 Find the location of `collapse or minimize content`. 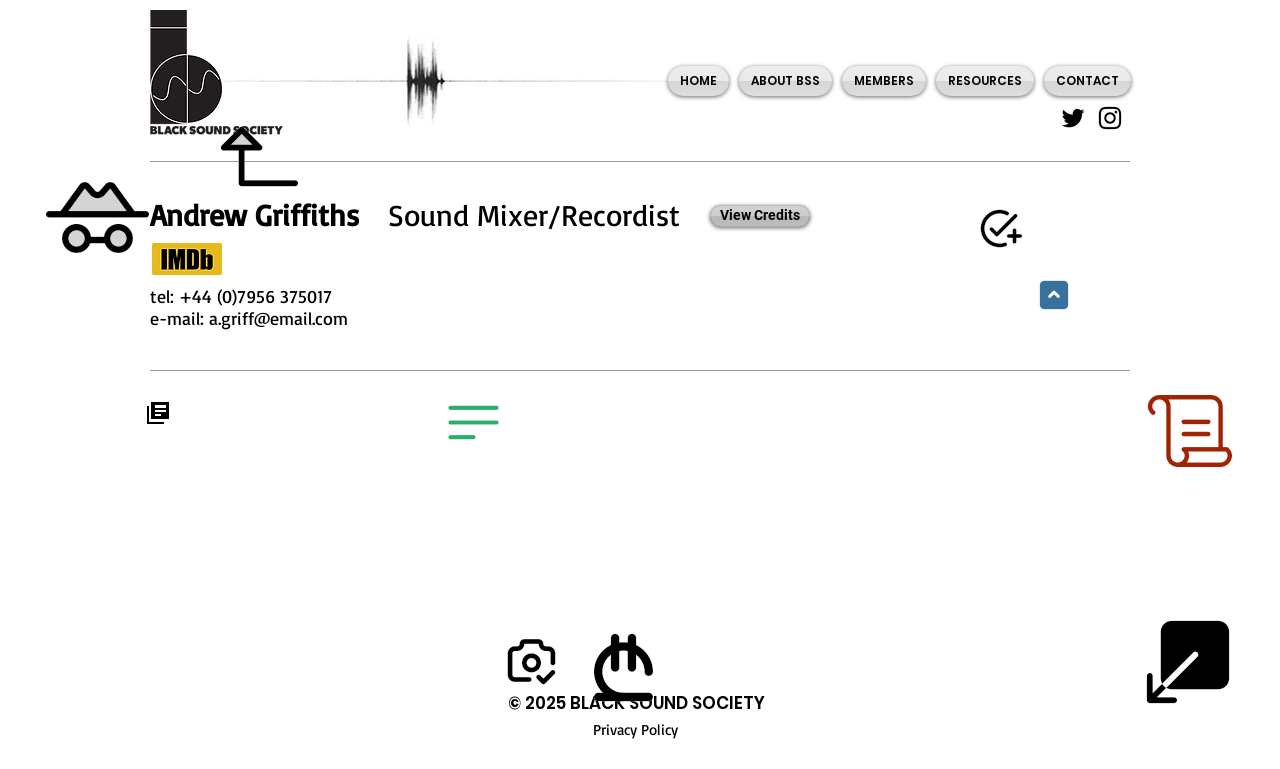

collapse or minimize content is located at coordinates (1188, 662).